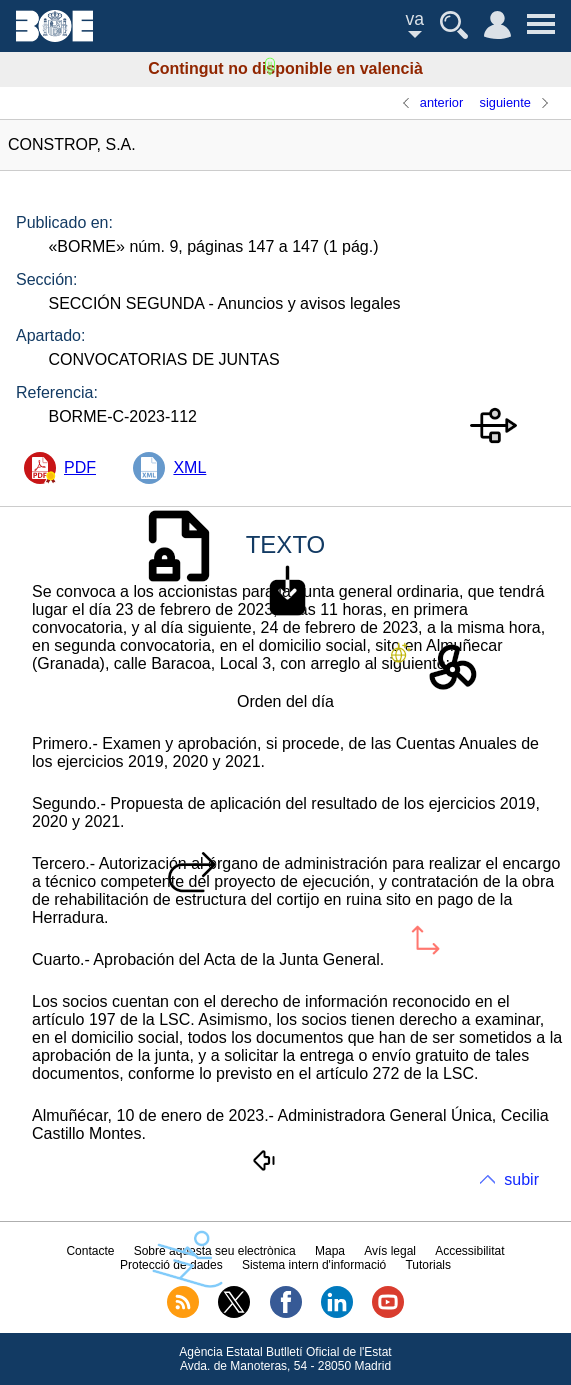 The height and width of the screenshot is (1385, 571). Describe the element at coordinates (287, 590) in the screenshot. I see `download file to device` at that location.